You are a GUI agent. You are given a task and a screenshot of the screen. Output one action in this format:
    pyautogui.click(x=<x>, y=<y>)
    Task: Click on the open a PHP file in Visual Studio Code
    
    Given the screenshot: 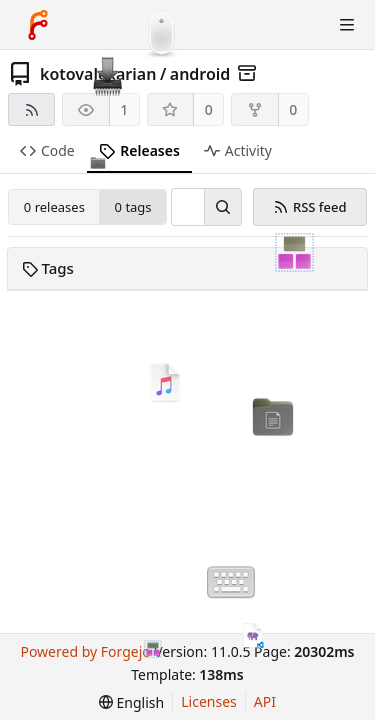 What is the action you would take?
    pyautogui.click(x=253, y=636)
    